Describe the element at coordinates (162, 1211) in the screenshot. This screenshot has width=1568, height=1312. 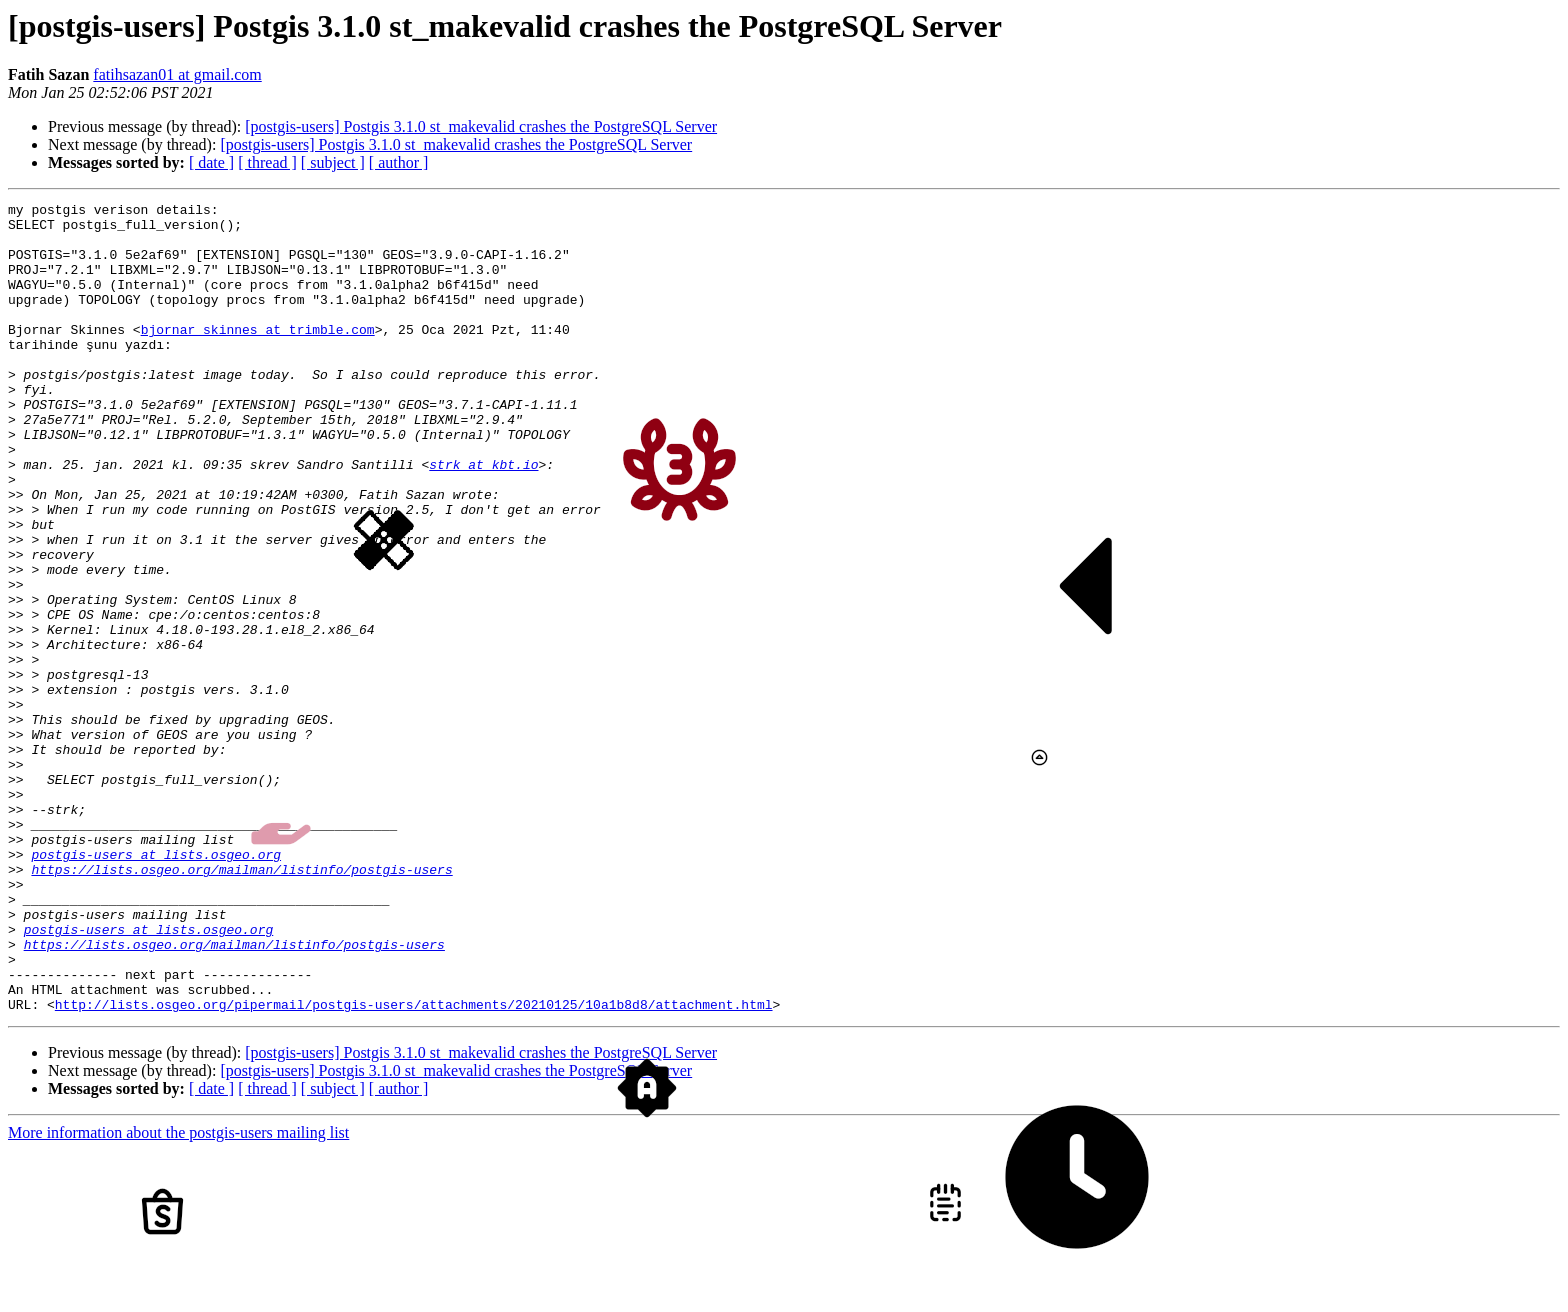
I see `open the Shopee shopping app` at that location.